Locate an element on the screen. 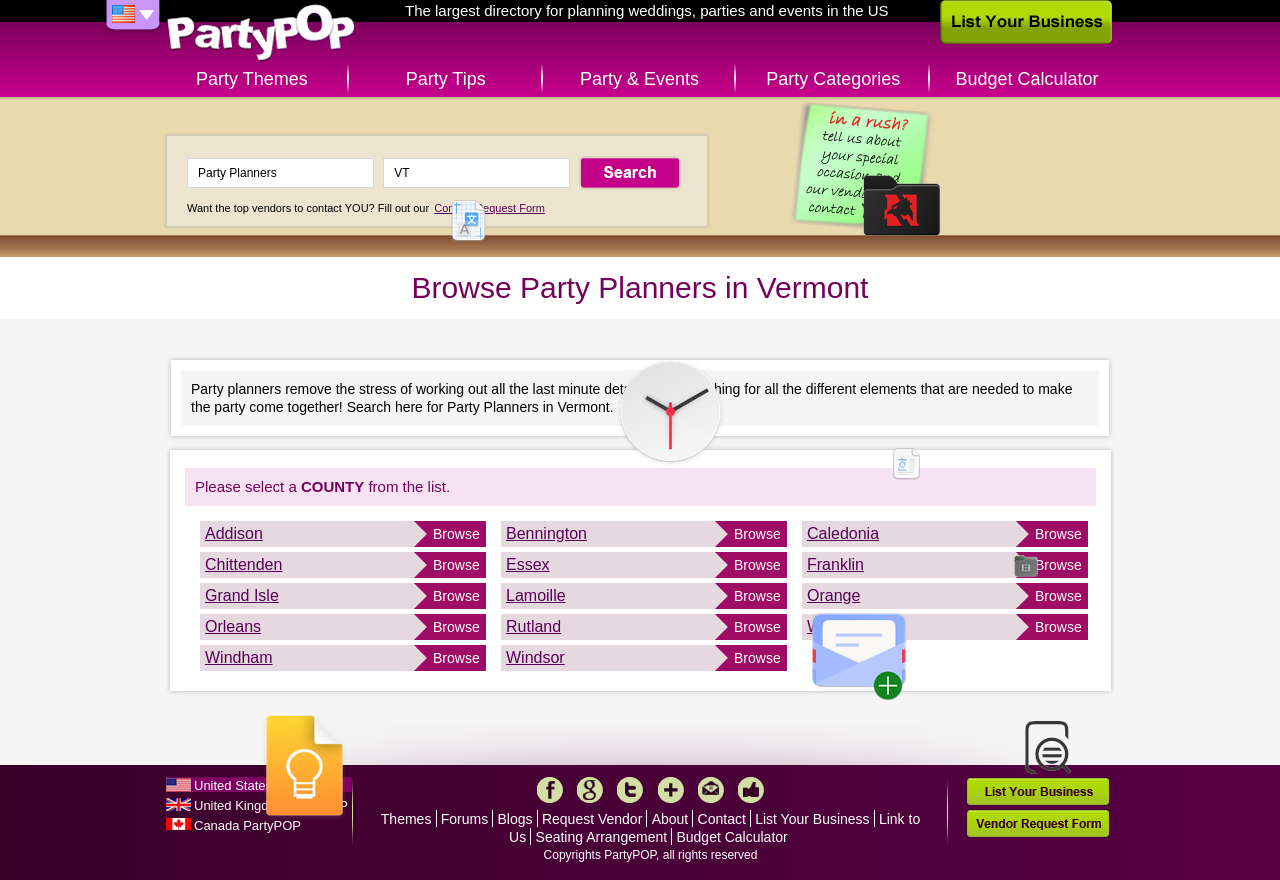 The width and height of the screenshot is (1280, 880). open document viewer app is located at coordinates (1048, 747).